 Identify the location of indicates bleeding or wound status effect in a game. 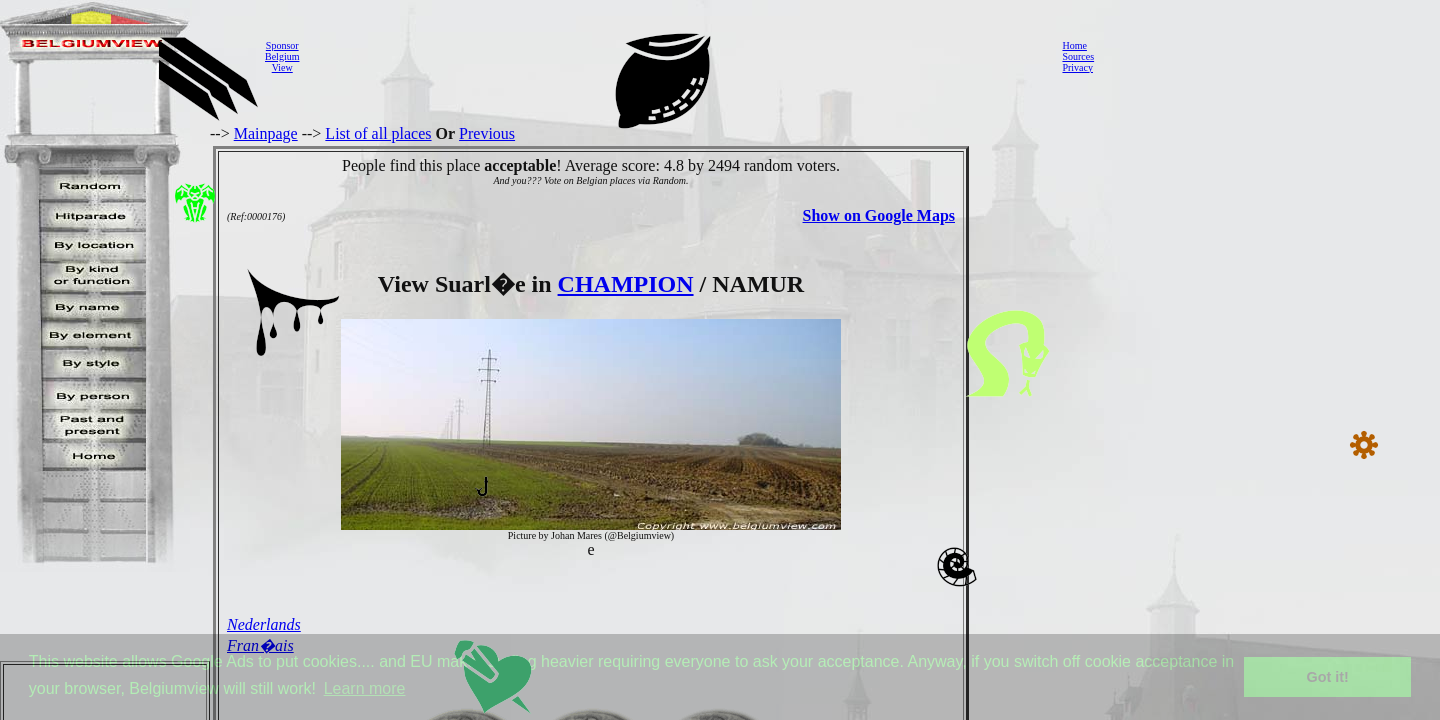
(293, 310).